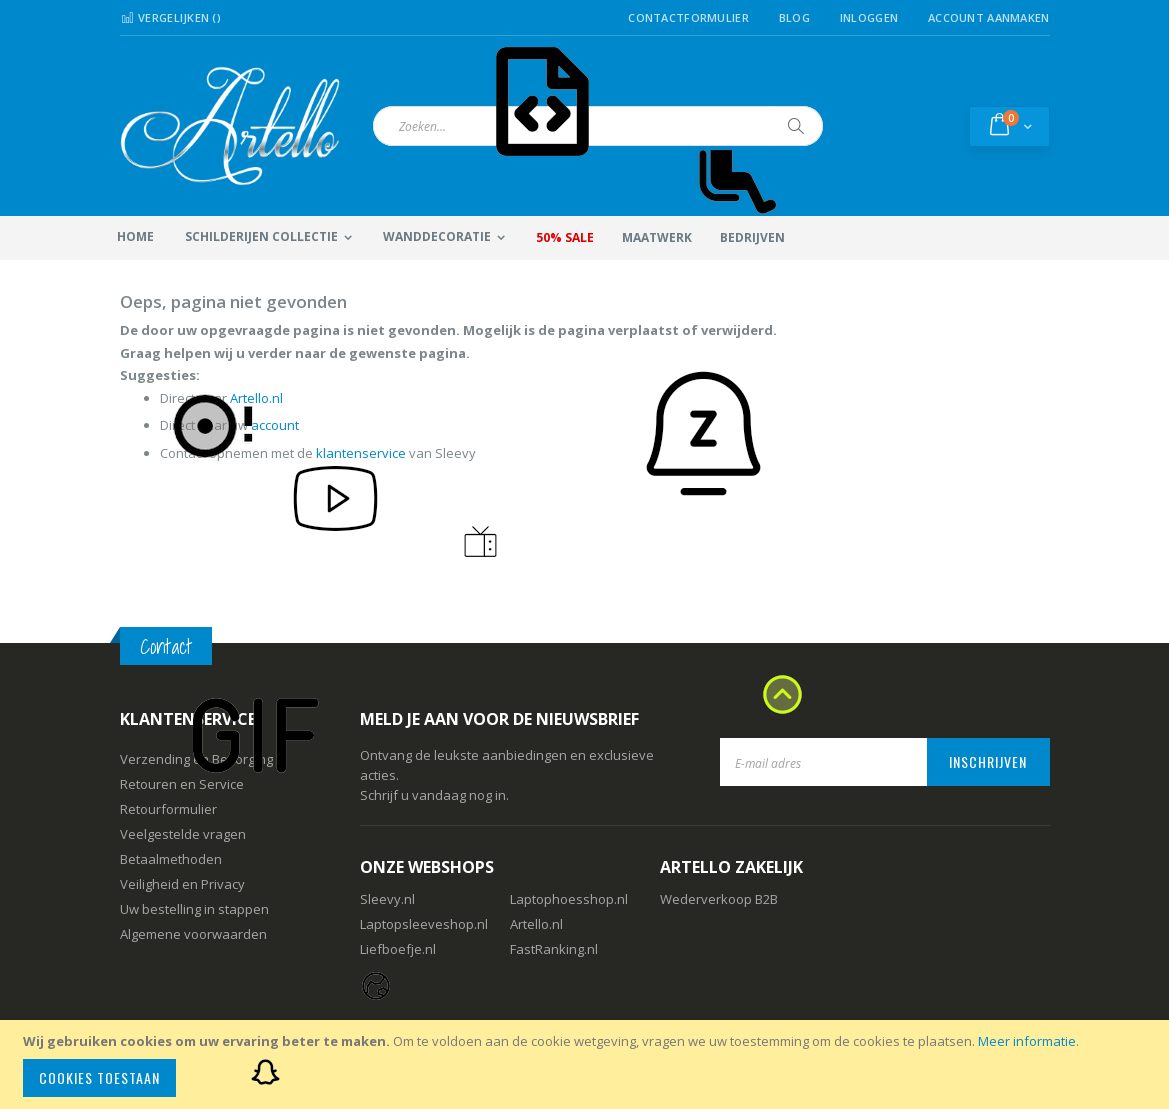  What do you see at coordinates (253, 735) in the screenshot?
I see `insert a GIF into your message` at bounding box center [253, 735].